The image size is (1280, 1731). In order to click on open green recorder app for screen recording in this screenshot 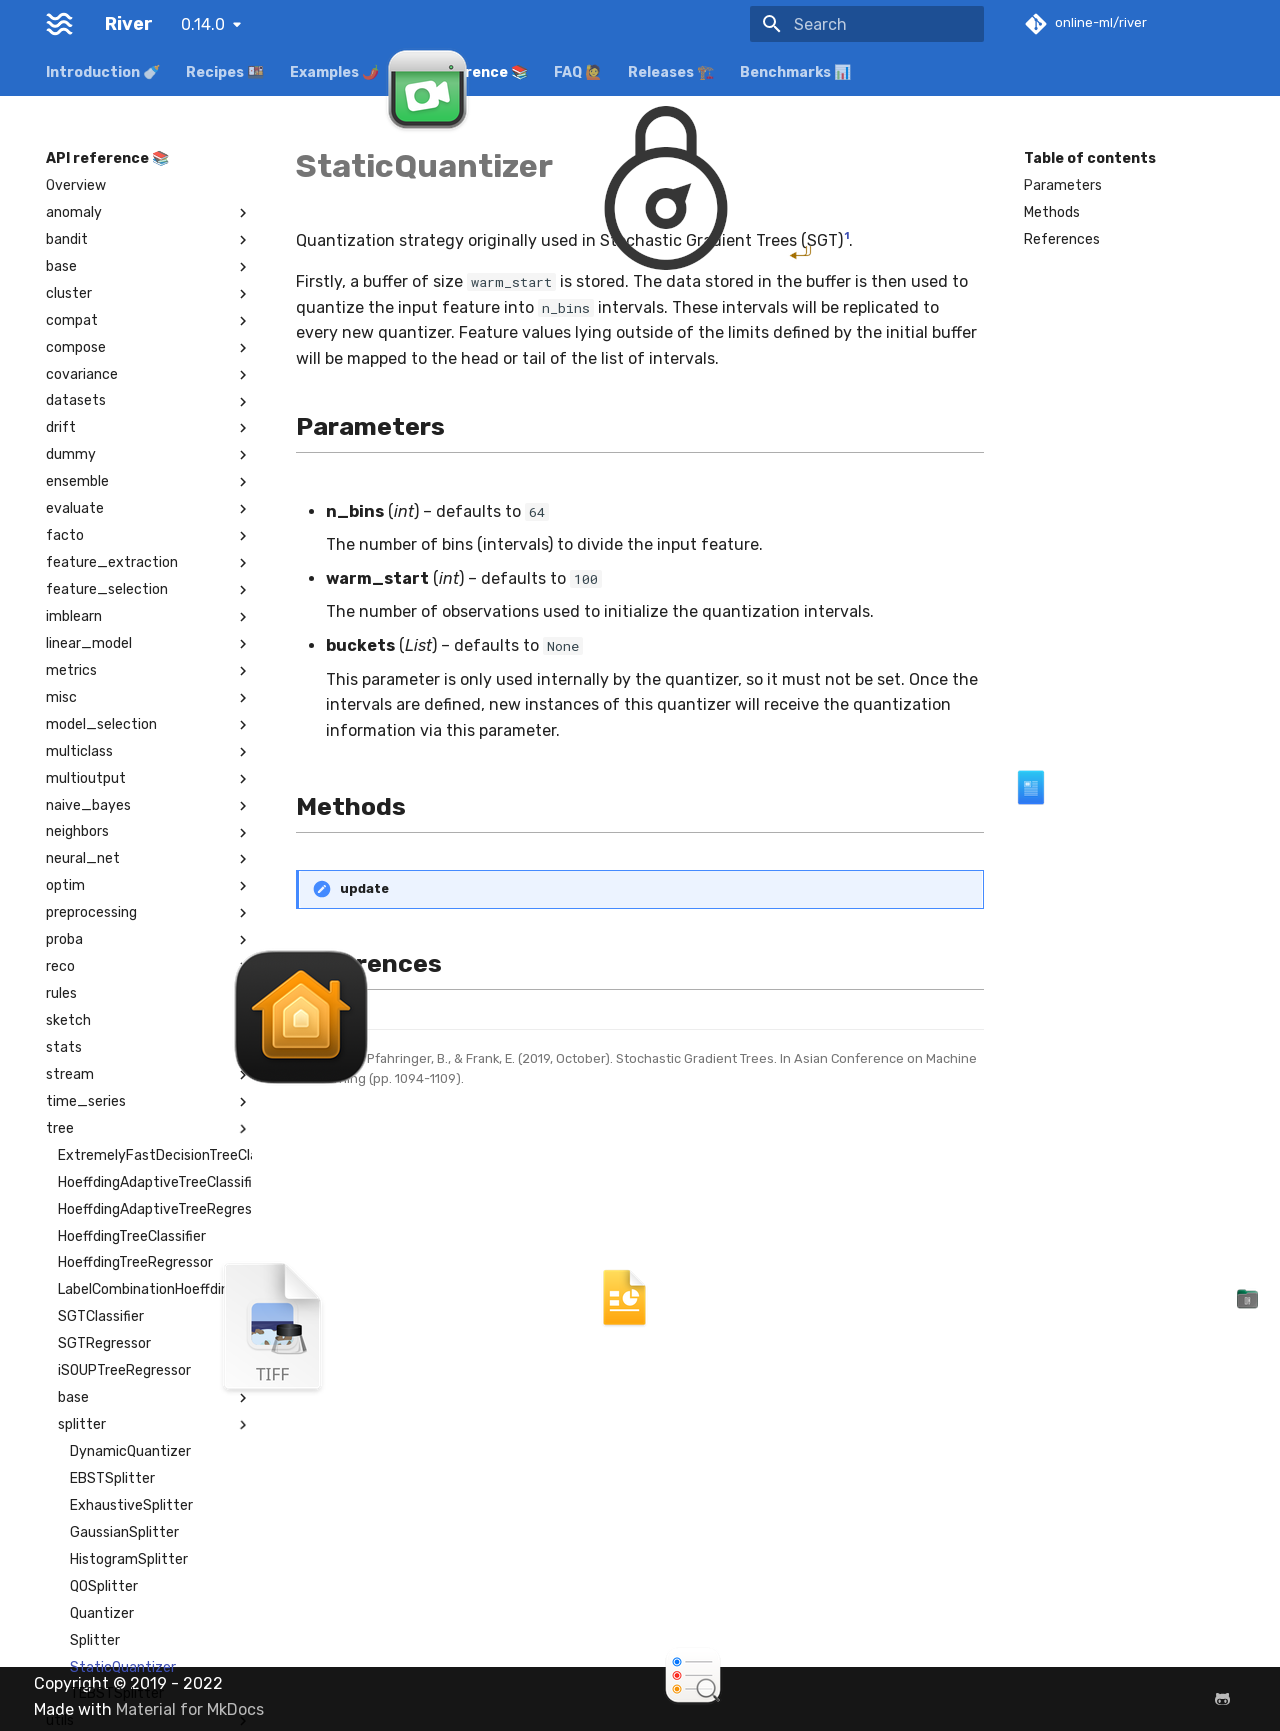, I will do `click(427, 89)`.